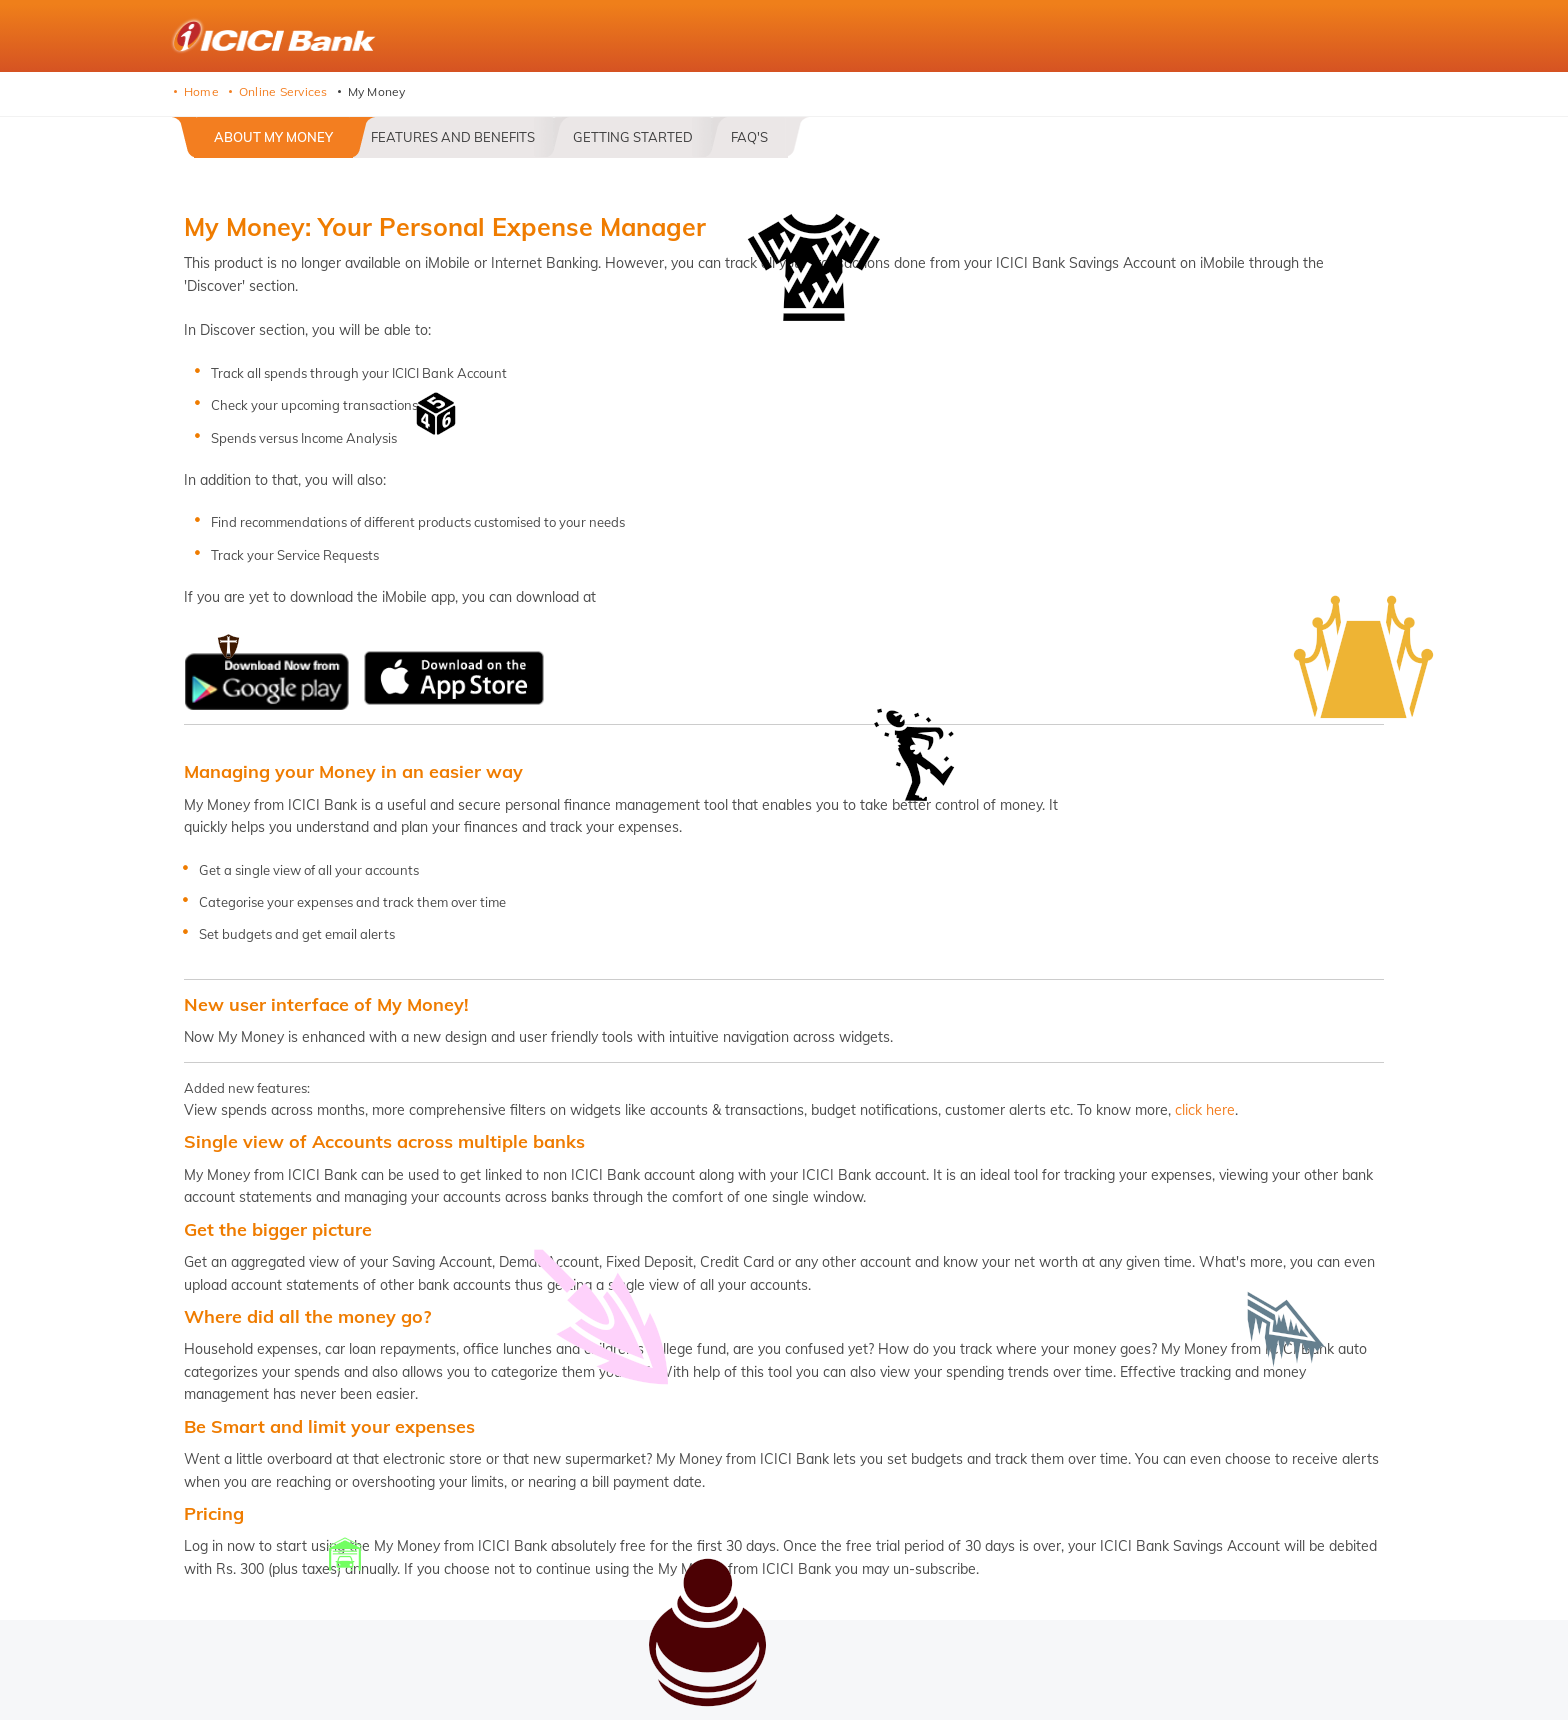 This screenshot has width=1568, height=1720. Describe the element at coordinates (228, 646) in the screenshot. I see `select knight or crusader class` at that location.